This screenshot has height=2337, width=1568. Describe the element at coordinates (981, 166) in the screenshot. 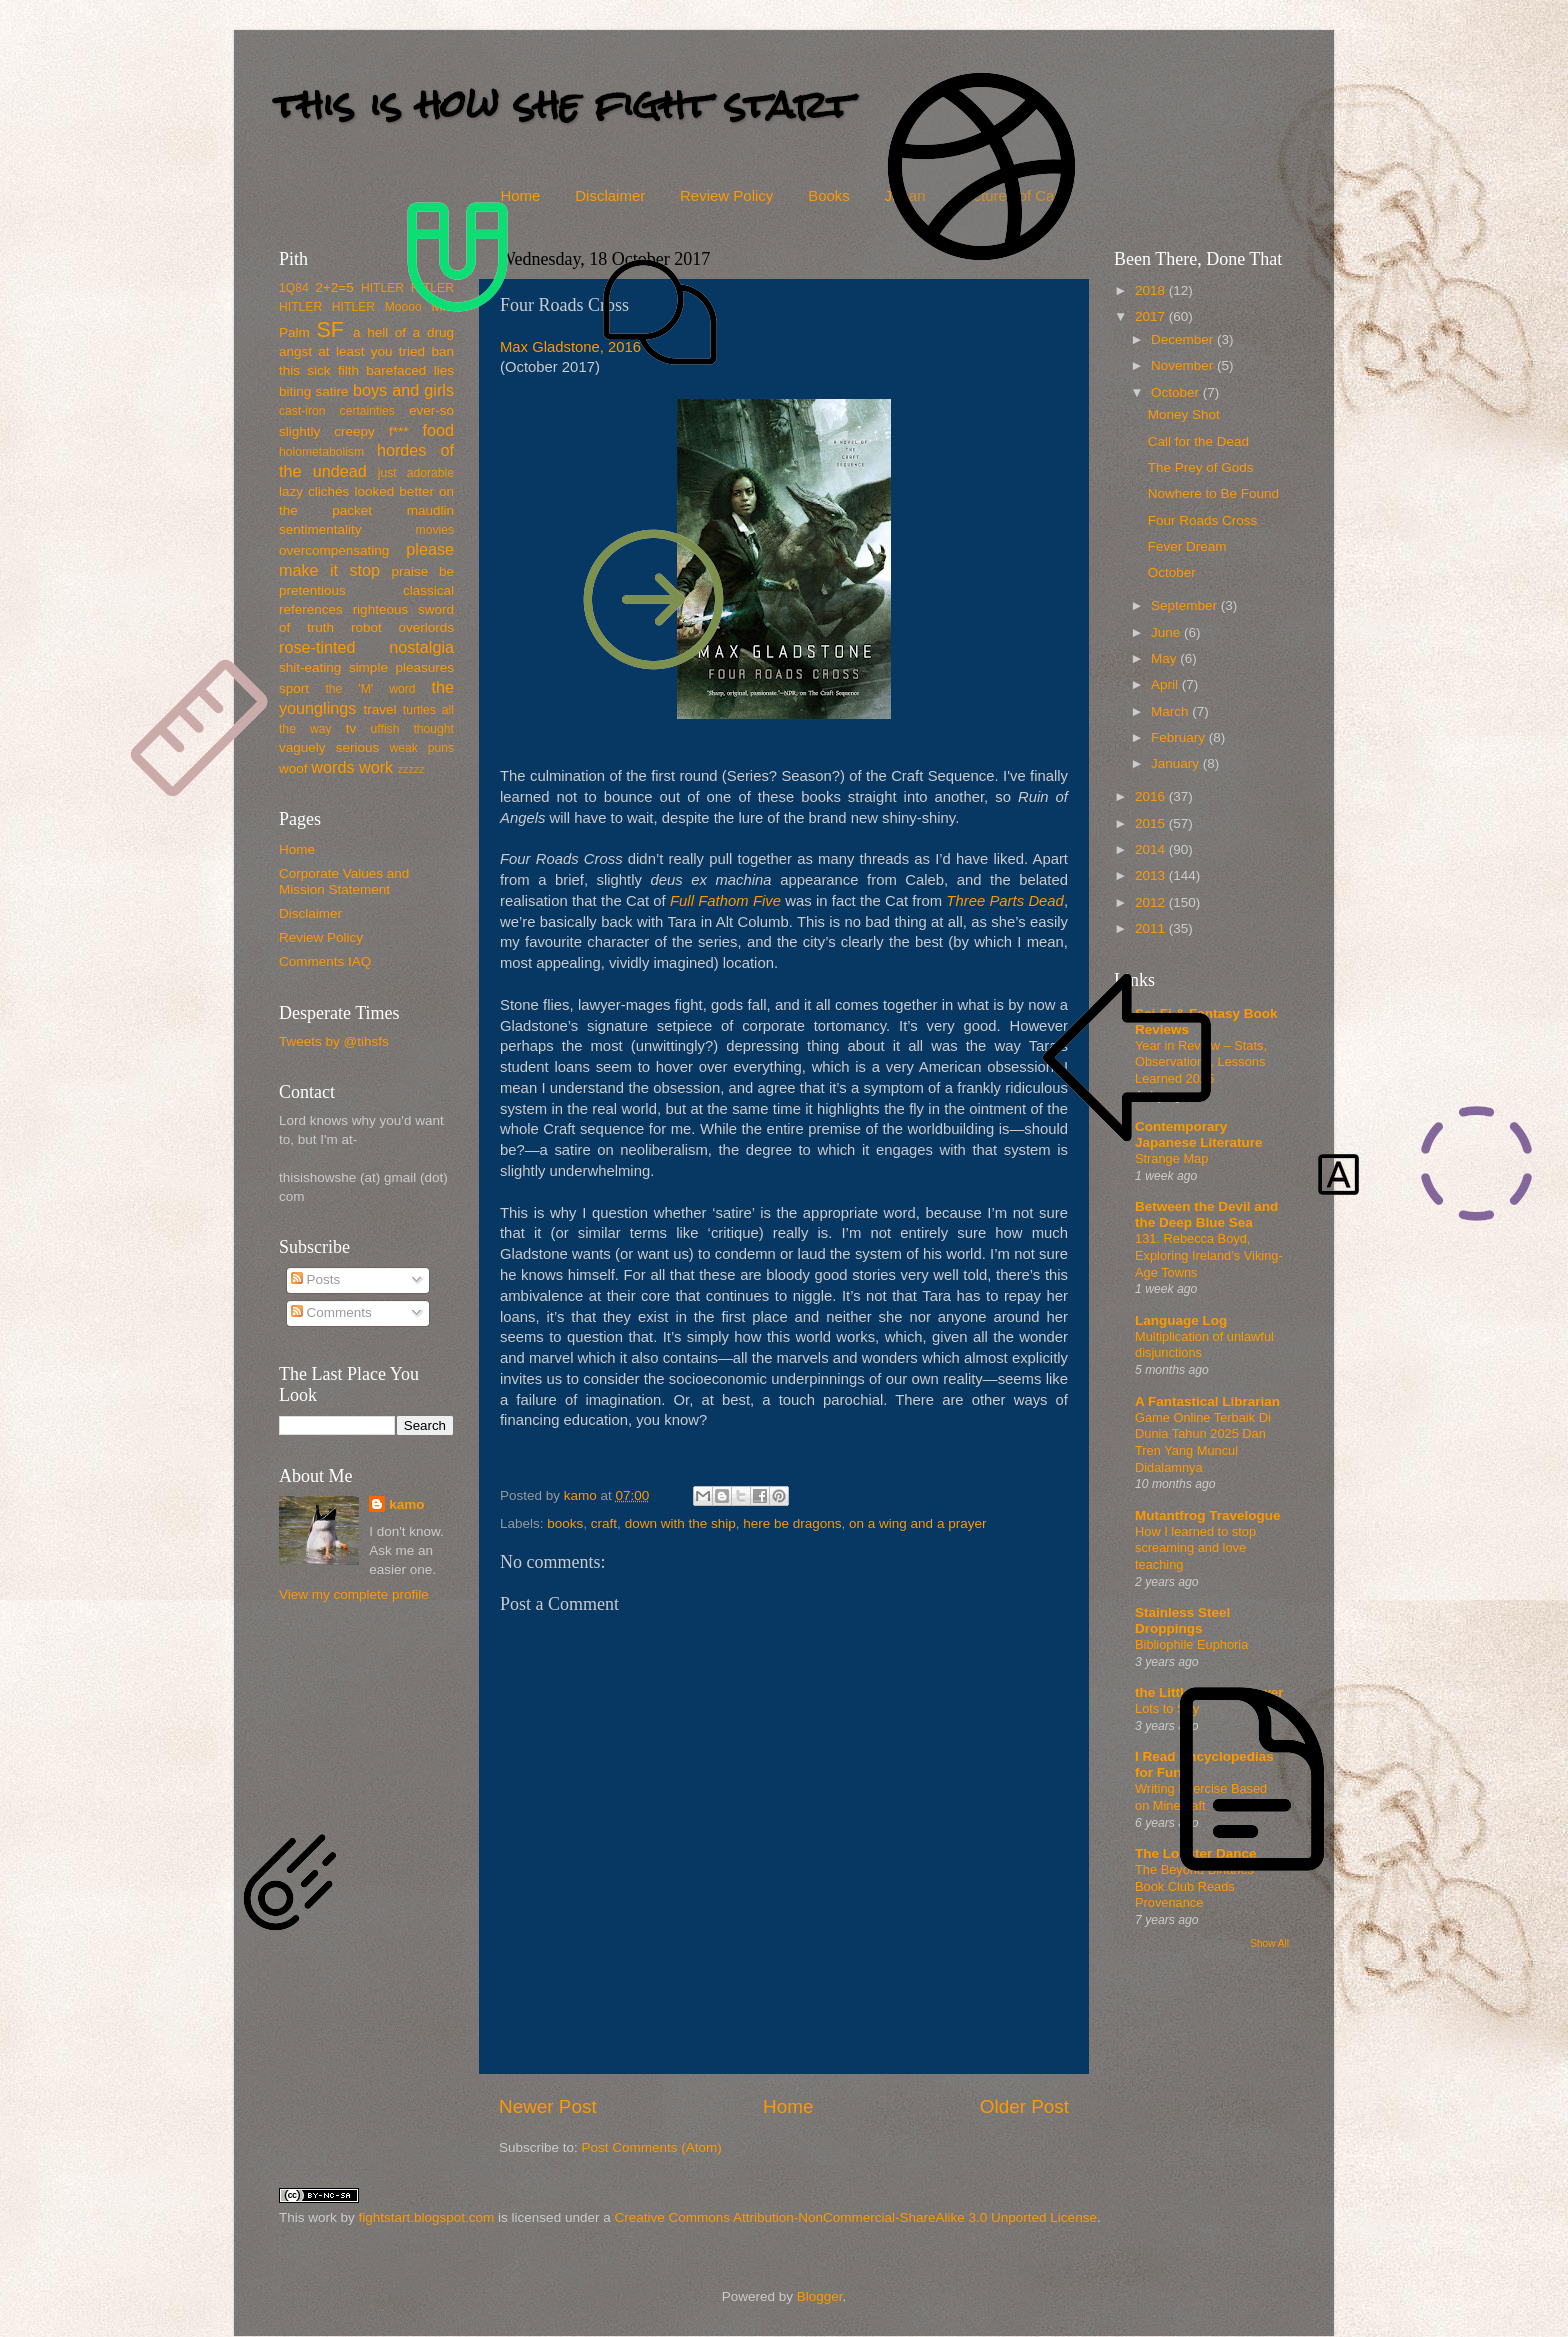

I see `visit dribbble profile or portfolio` at that location.